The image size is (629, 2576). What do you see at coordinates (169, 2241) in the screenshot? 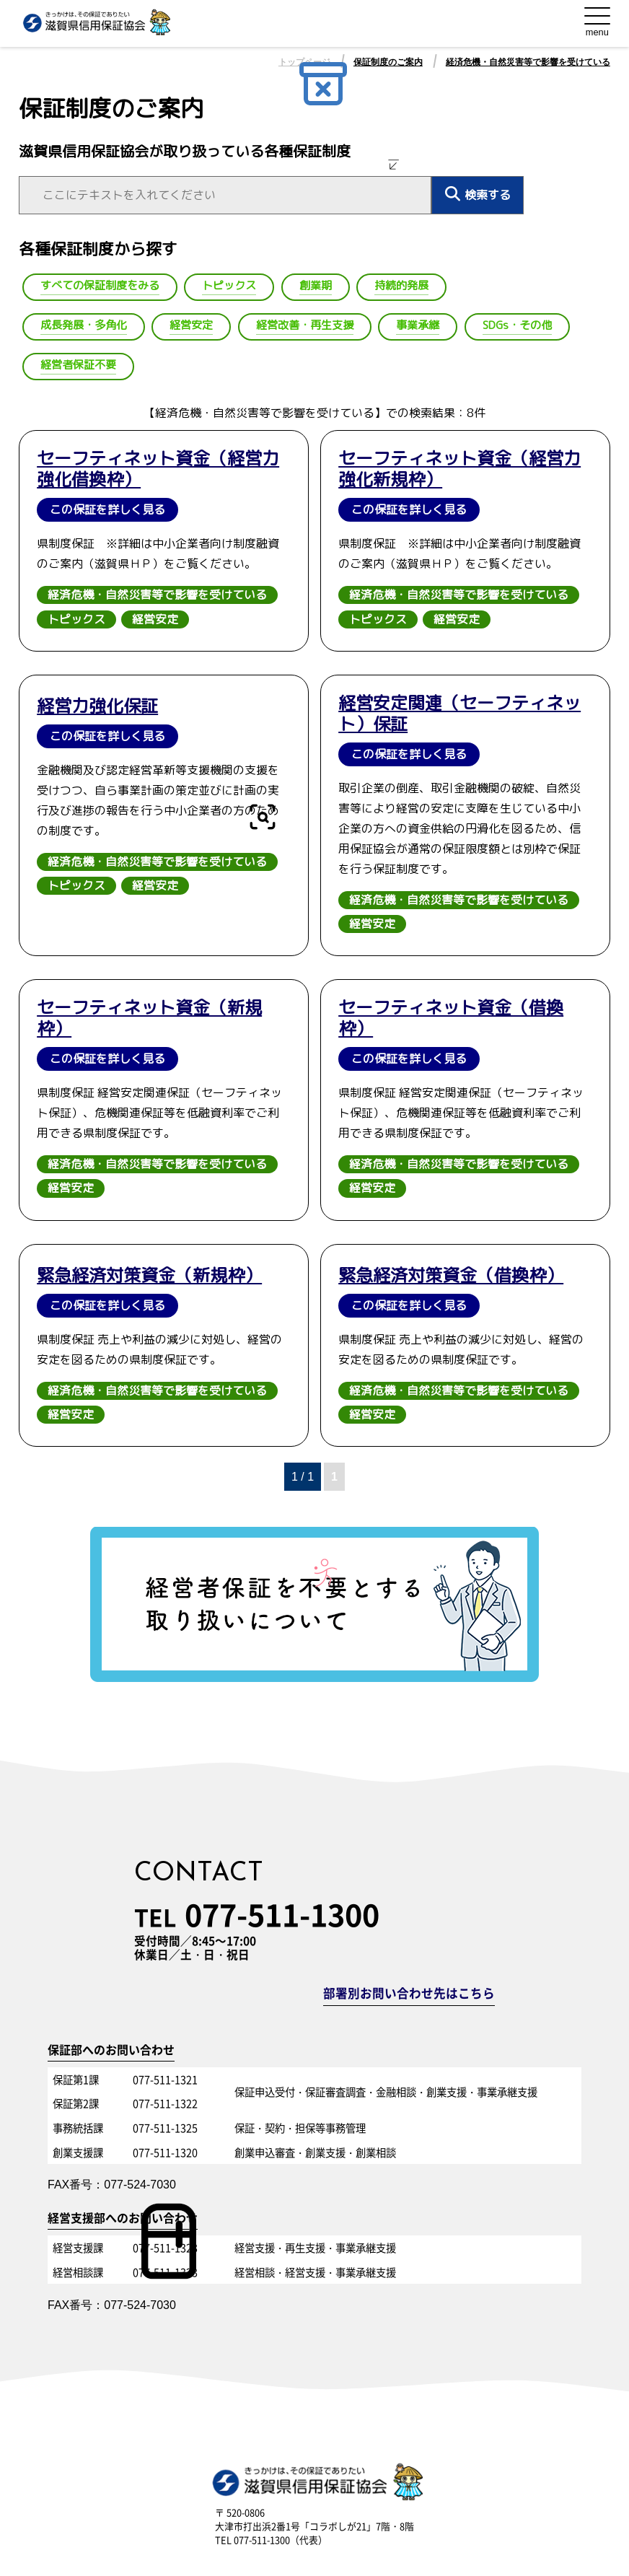
I see `access kitchen appliance controls` at bounding box center [169, 2241].